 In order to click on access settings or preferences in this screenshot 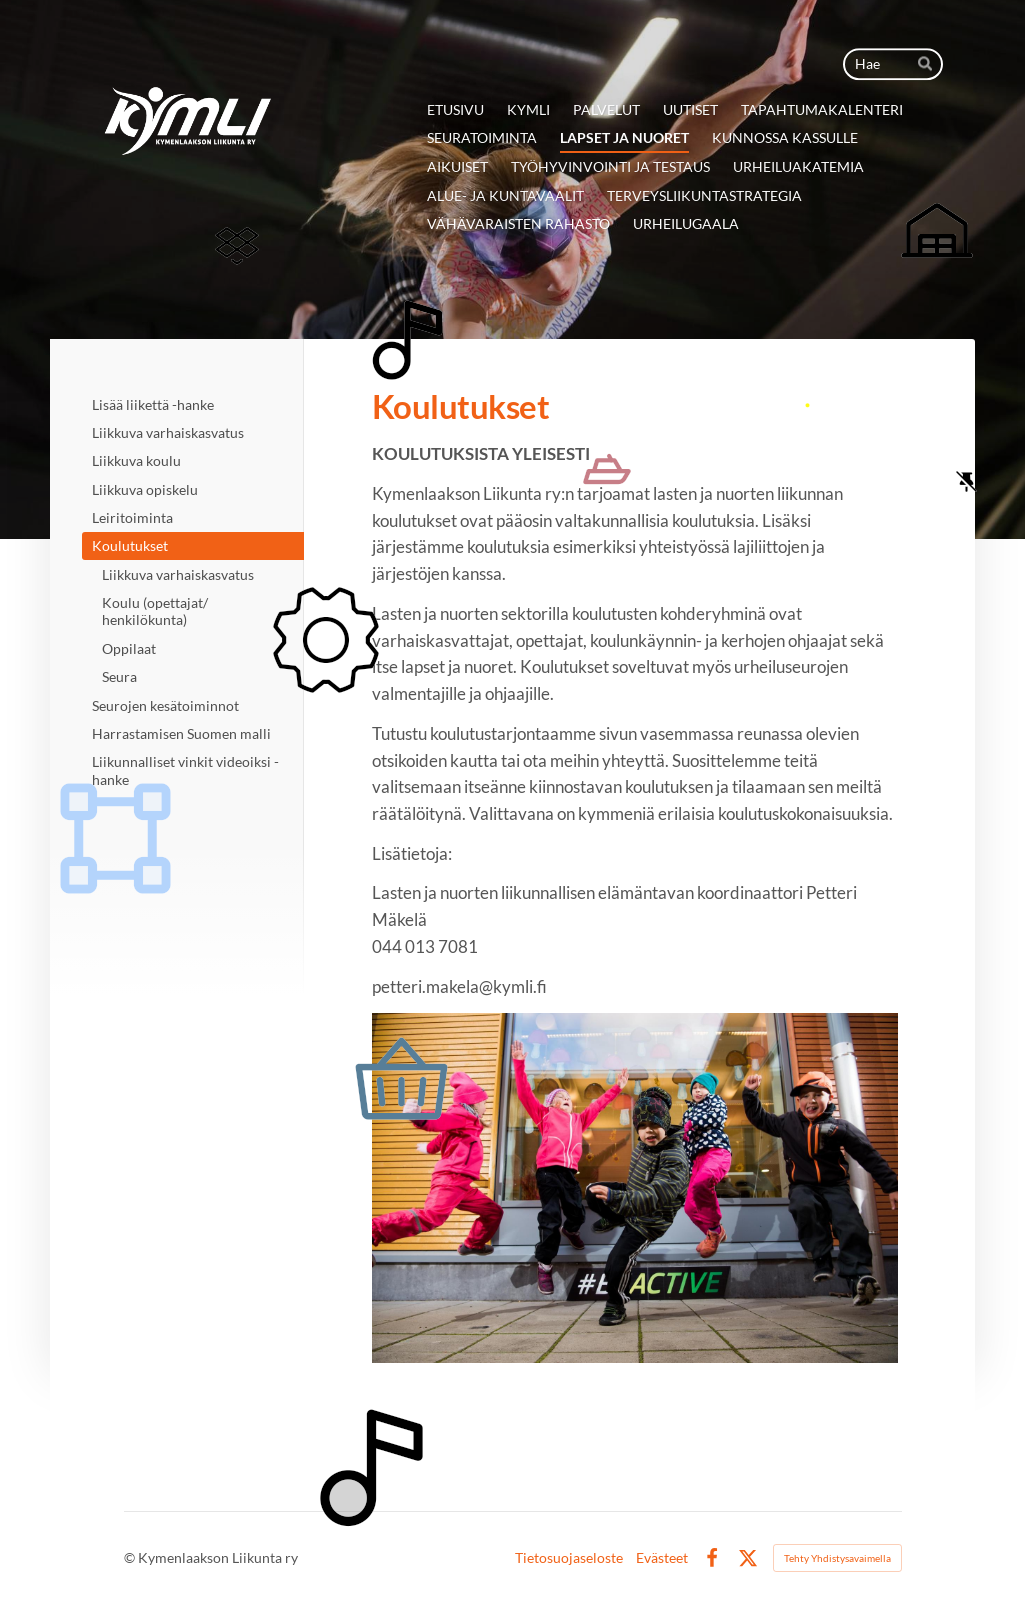, I will do `click(326, 640)`.